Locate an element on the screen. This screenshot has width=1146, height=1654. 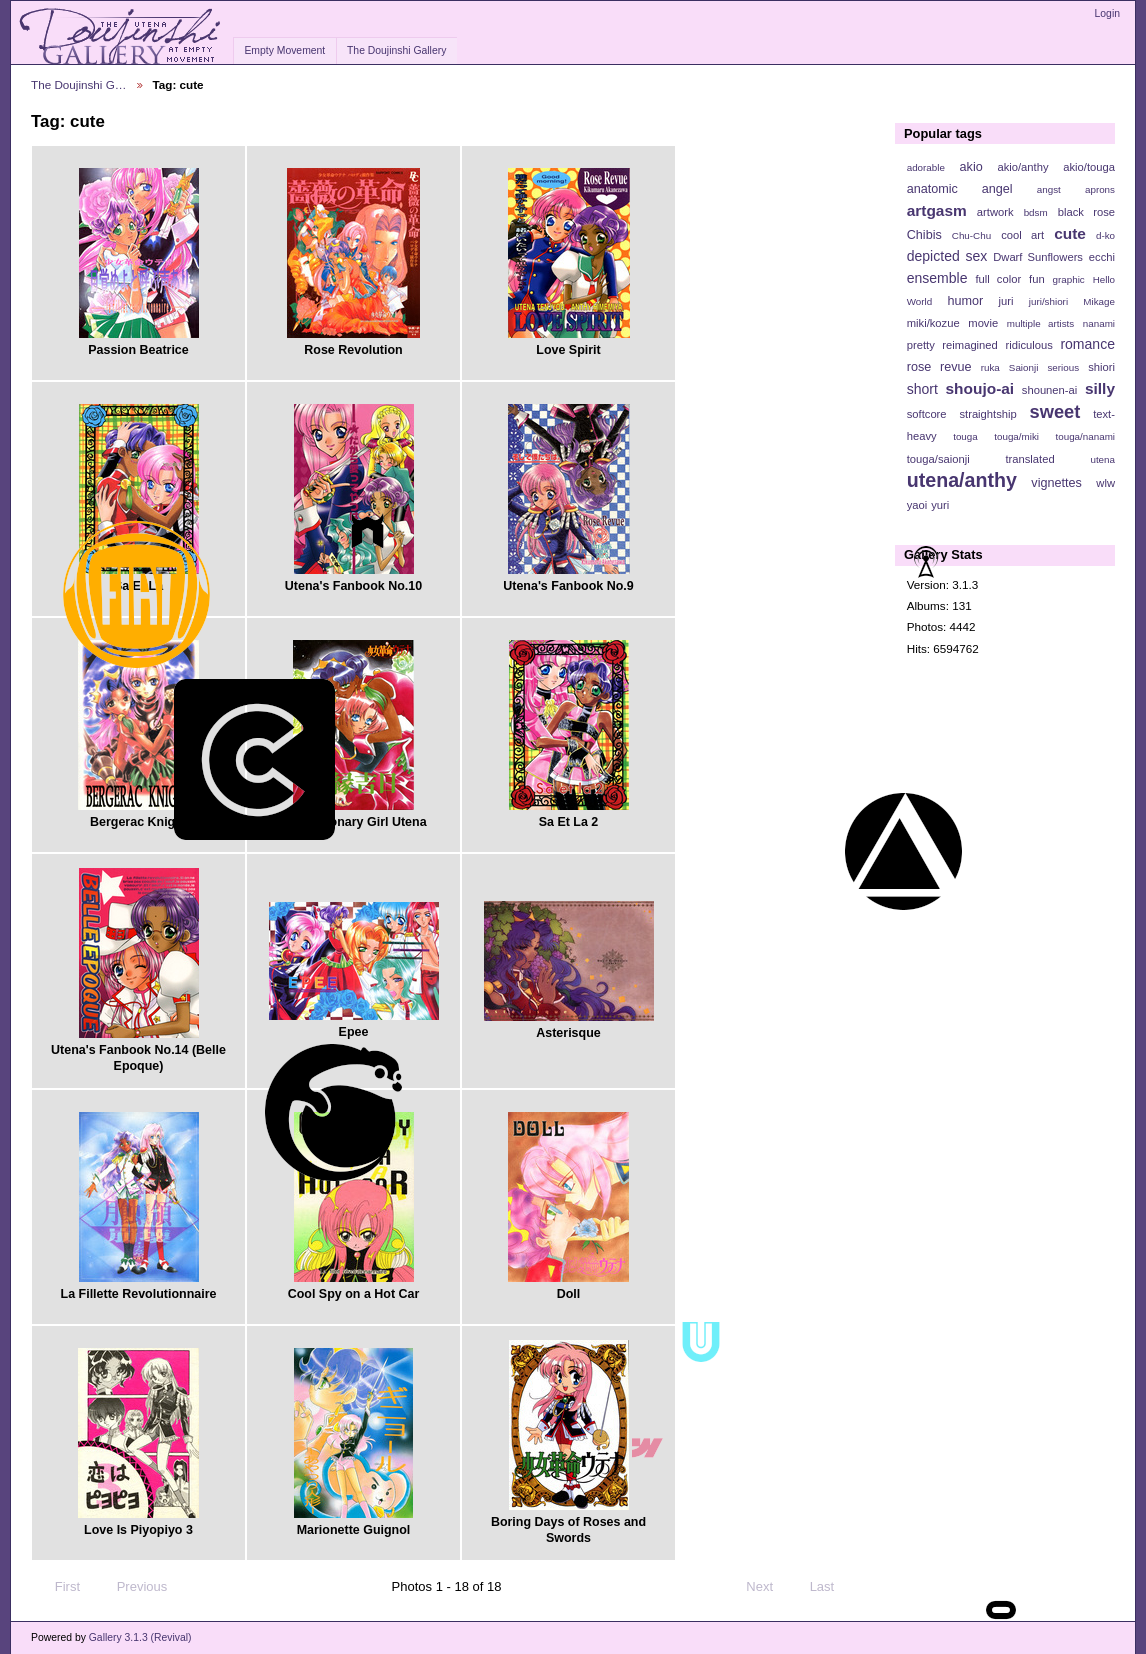
pay with Discover card is located at coordinates (173, 464).